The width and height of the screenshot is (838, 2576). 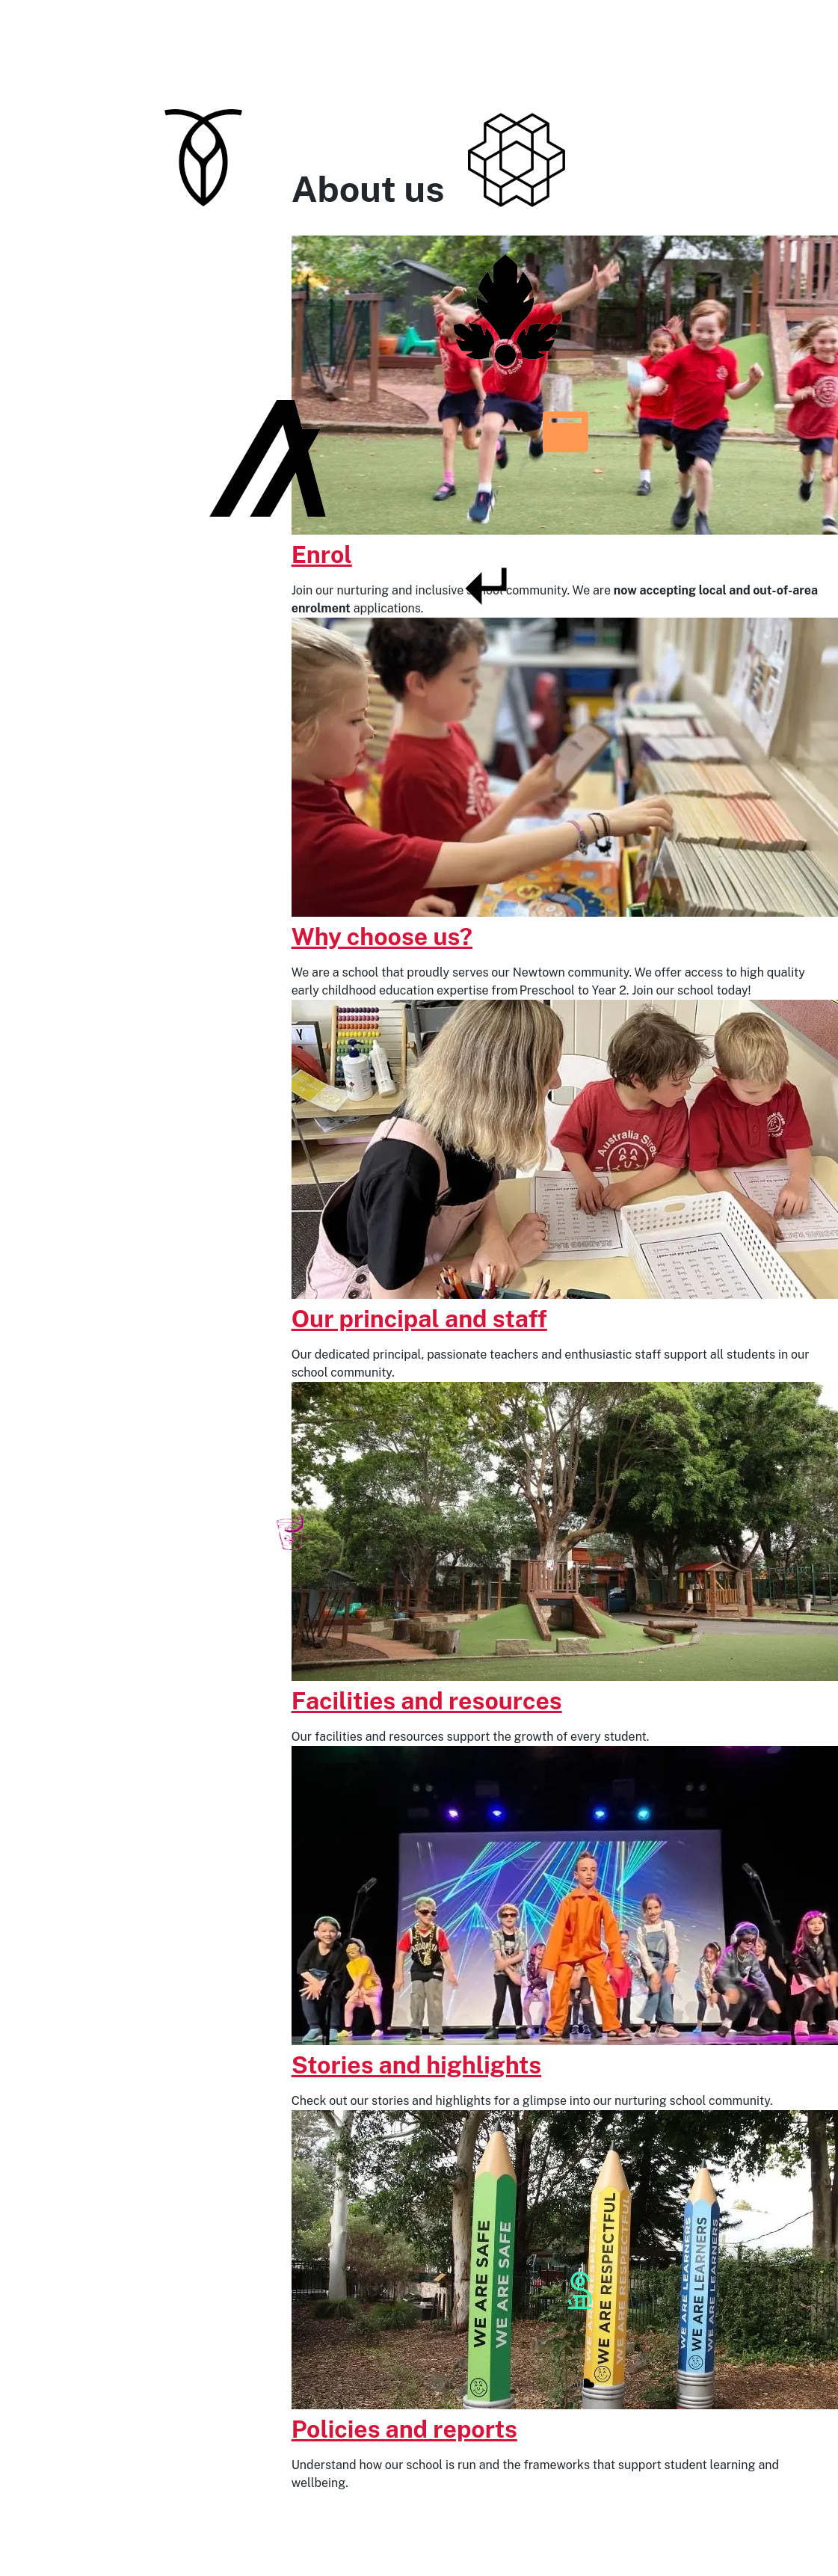 What do you see at coordinates (580, 2290) in the screenshot?
I see `simple icons brand logo` at bounding box center [580, 2290].